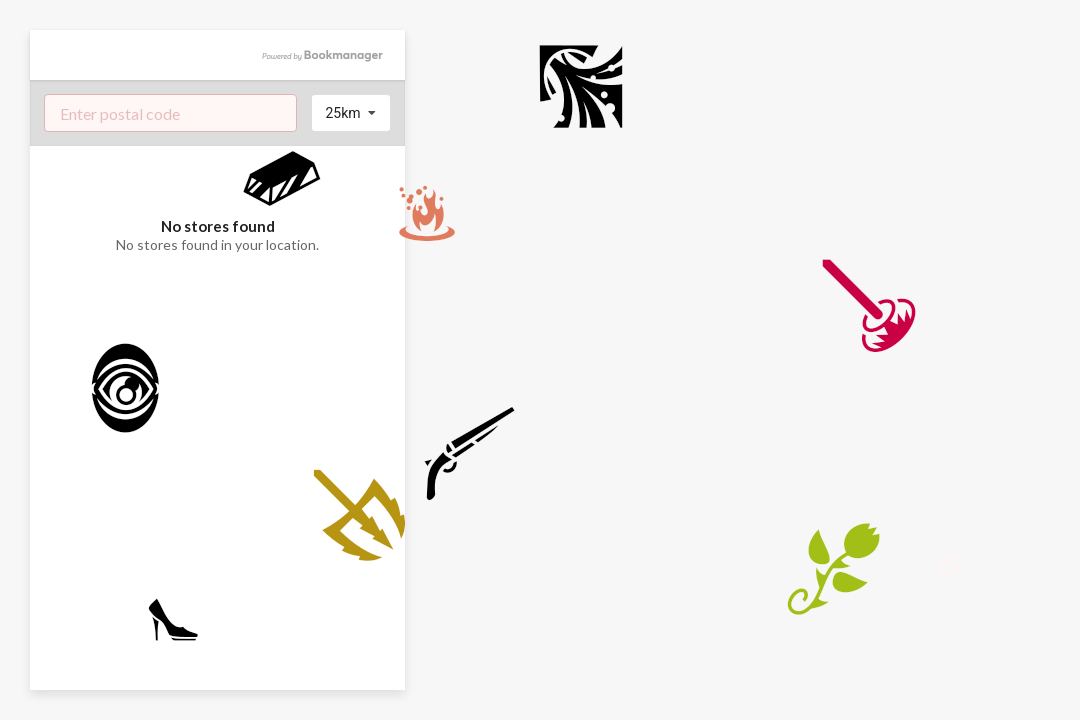 This screenshot has width=1080, height=720. I want to click on indicates fire damage or burning status effect, so click(427, 213).